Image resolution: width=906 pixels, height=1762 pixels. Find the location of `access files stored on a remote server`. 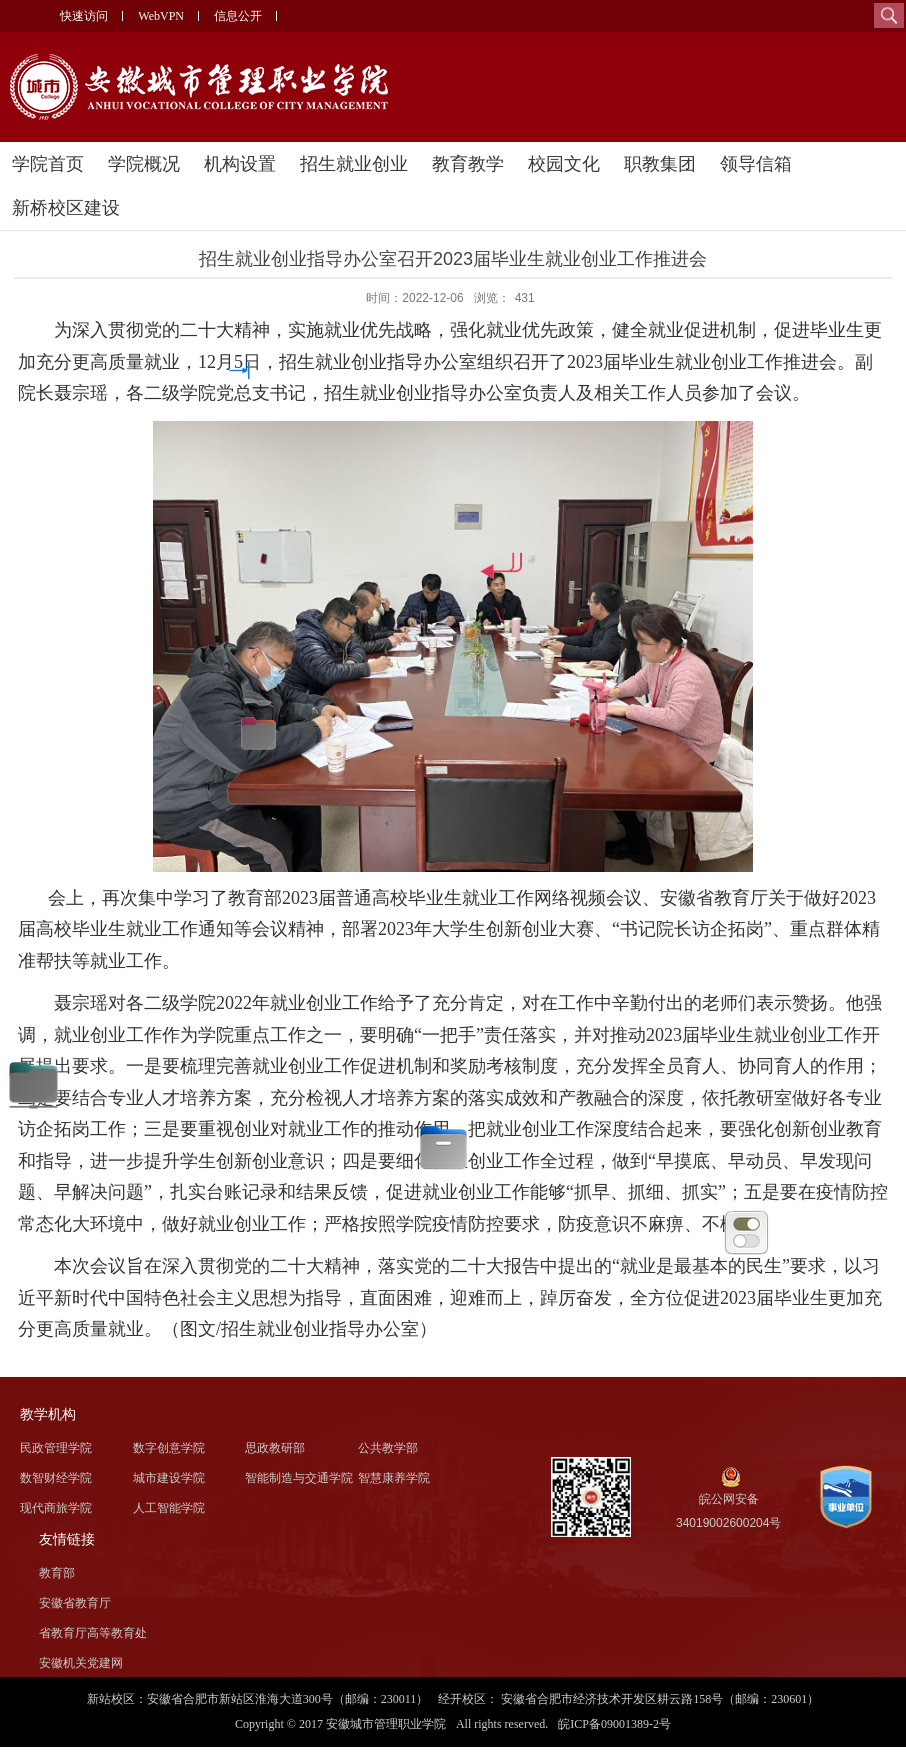

access files stored on a remote server is located at coordinates (33, 1084).